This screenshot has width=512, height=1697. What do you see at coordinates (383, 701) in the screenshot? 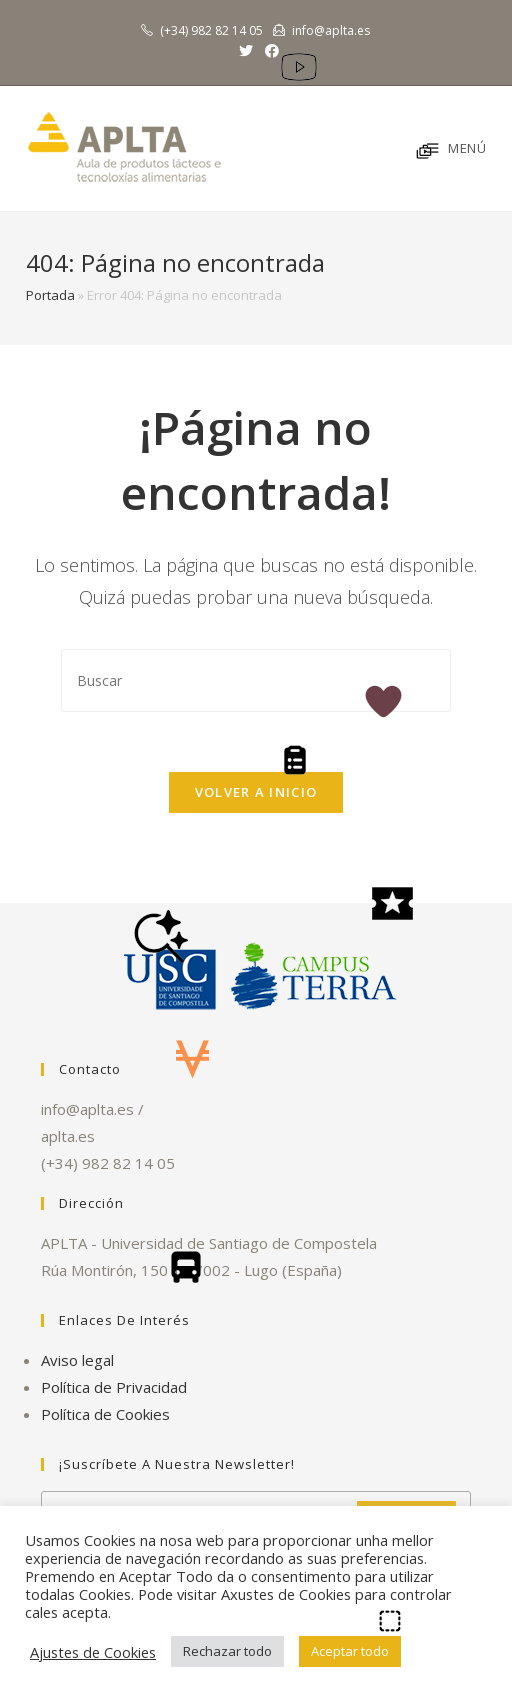
I see `add to favorites` at bounding box center [383, 701].